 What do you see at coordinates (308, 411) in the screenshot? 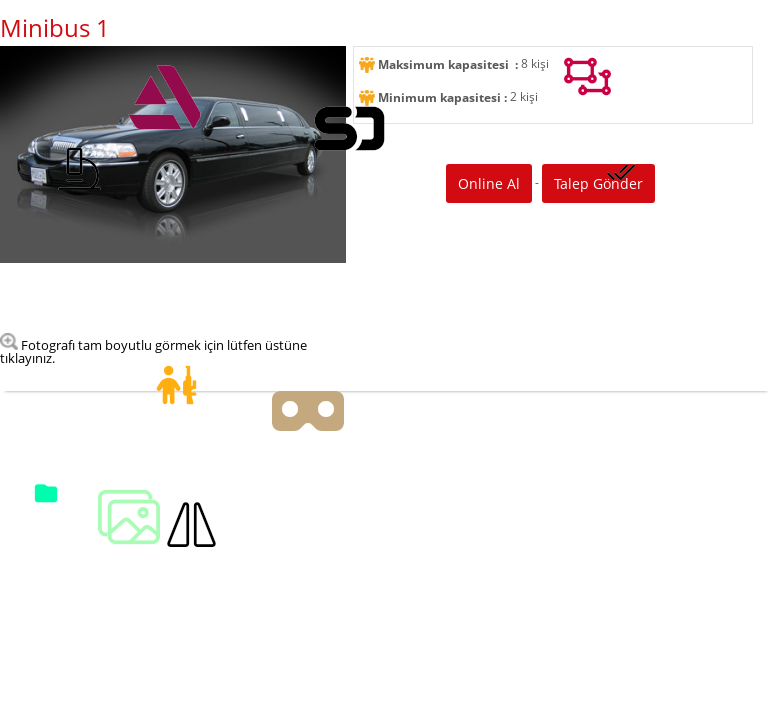
I see `launch virtual reality mode` at bounding box center [308, 411].